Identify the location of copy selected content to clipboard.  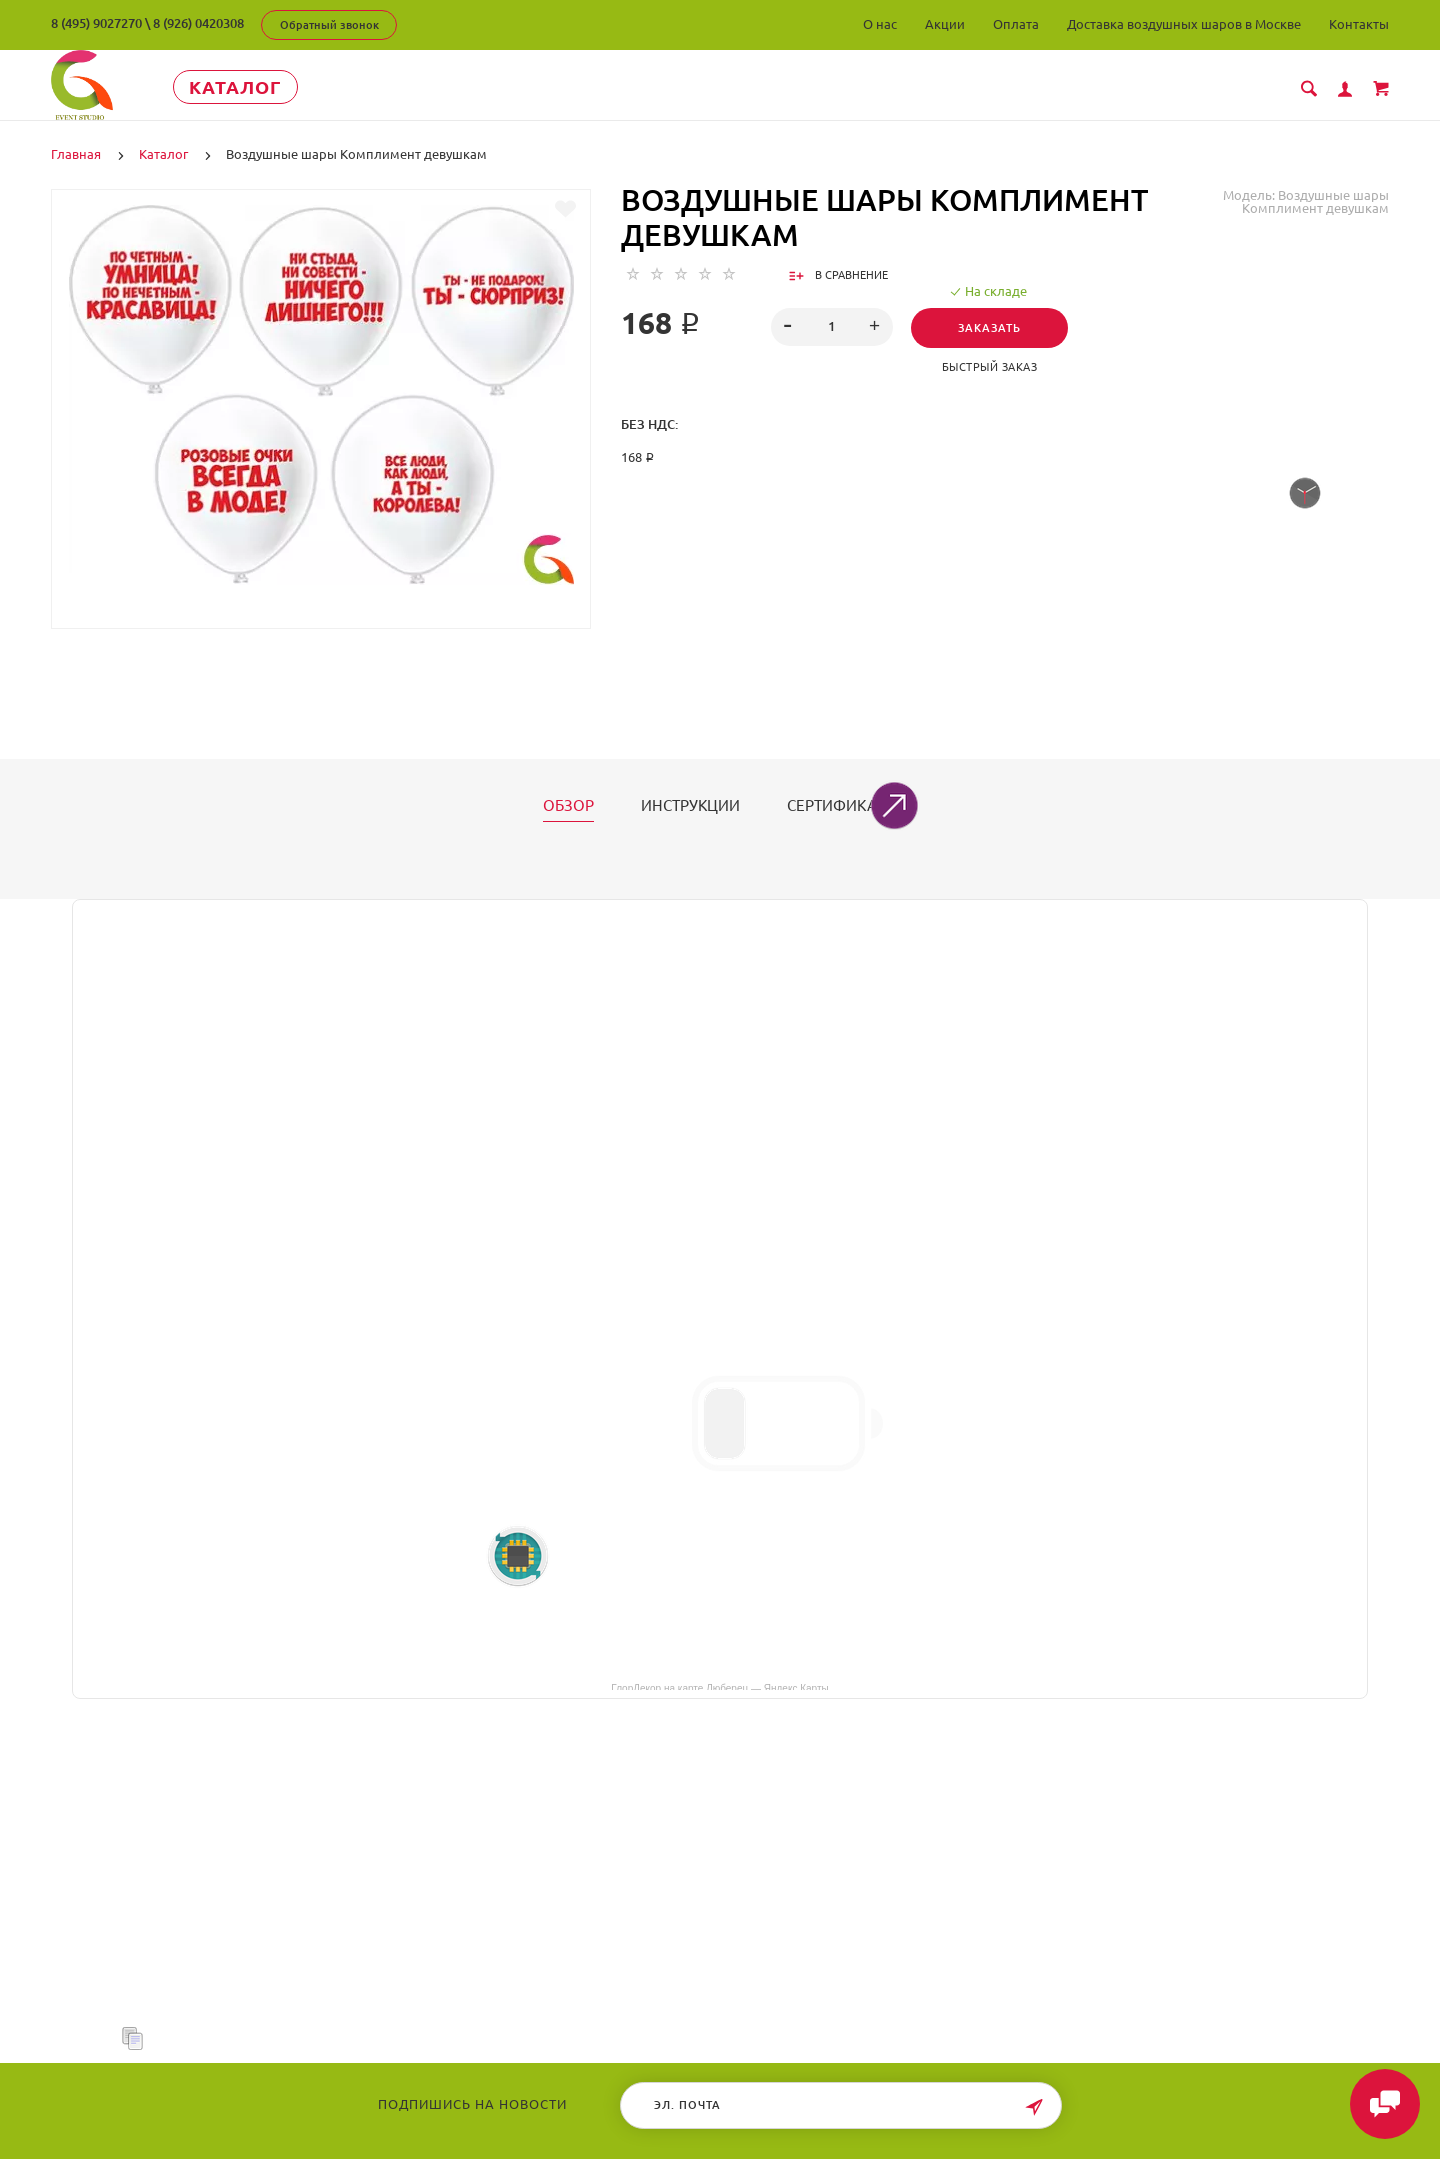
(132, 2038).